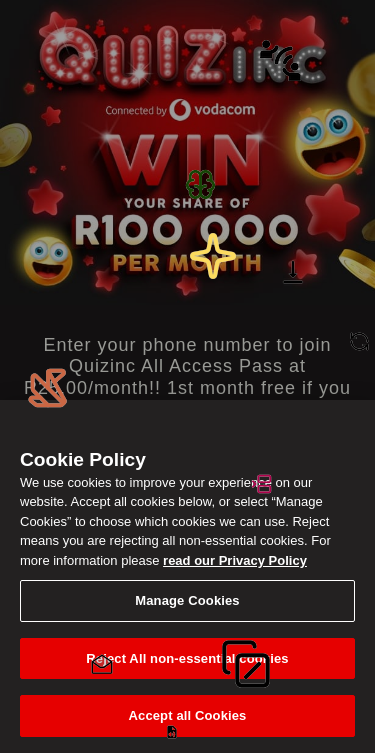  What do you see at coordinates (280, 60) in the screenshot?
I see `connect with others remotely or contactlessly` at bounding box center [280, 60].